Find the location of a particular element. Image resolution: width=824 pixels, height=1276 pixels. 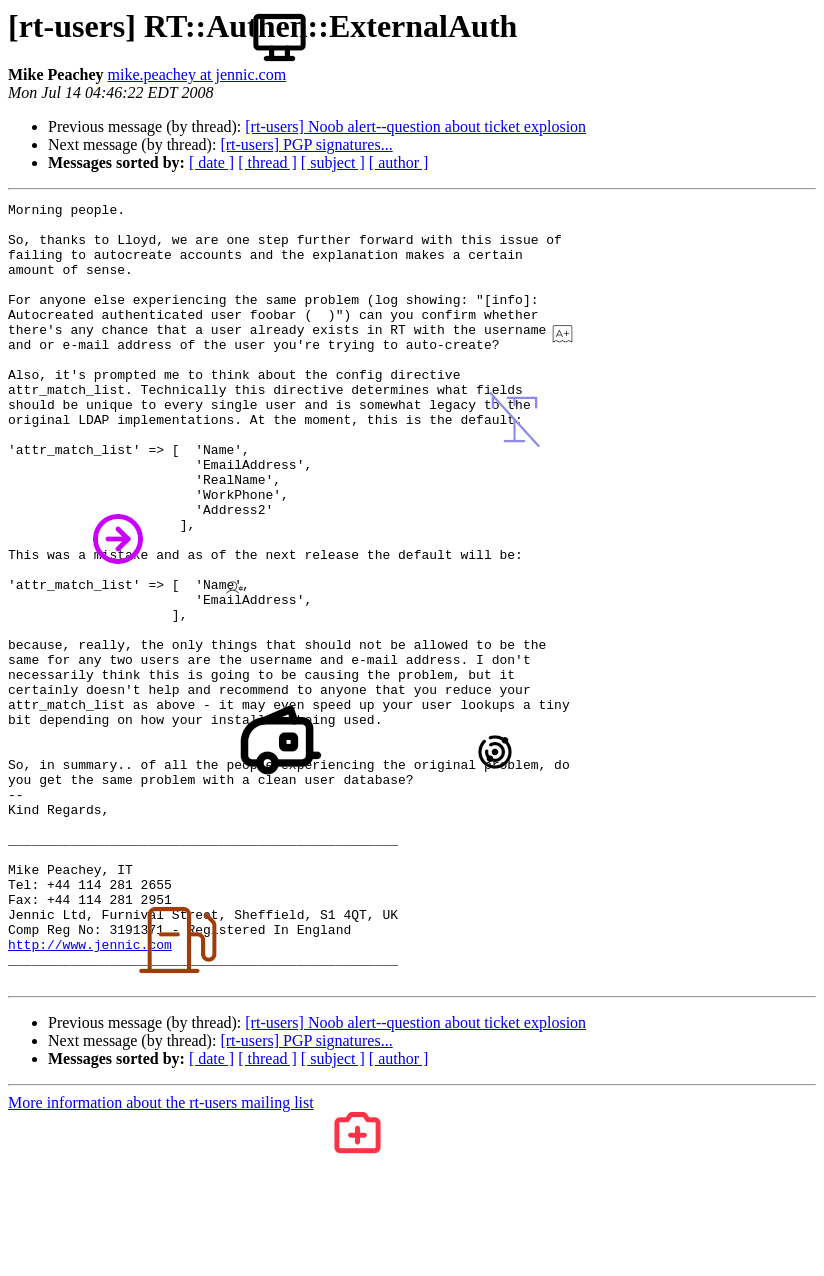

view exam or test results is located at coordinates (562, 333).